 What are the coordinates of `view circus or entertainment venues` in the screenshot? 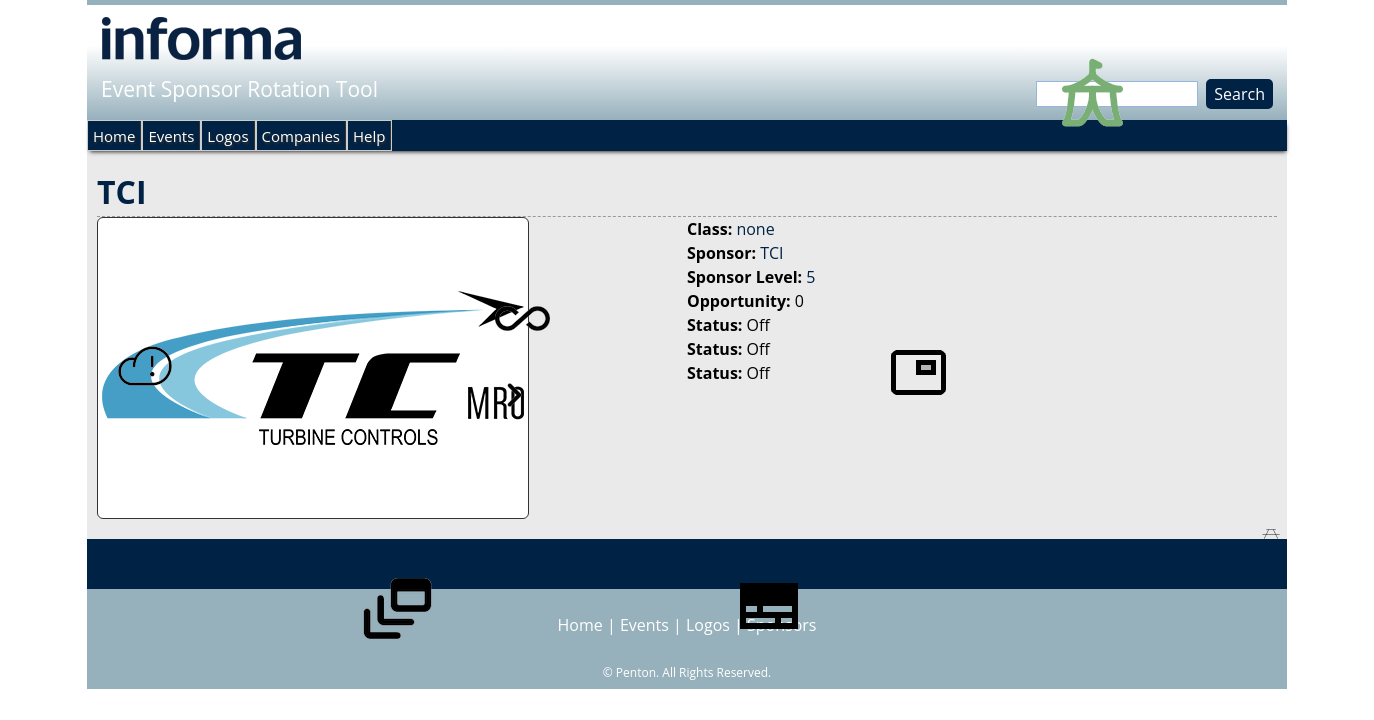 It's located at (1092, 92).